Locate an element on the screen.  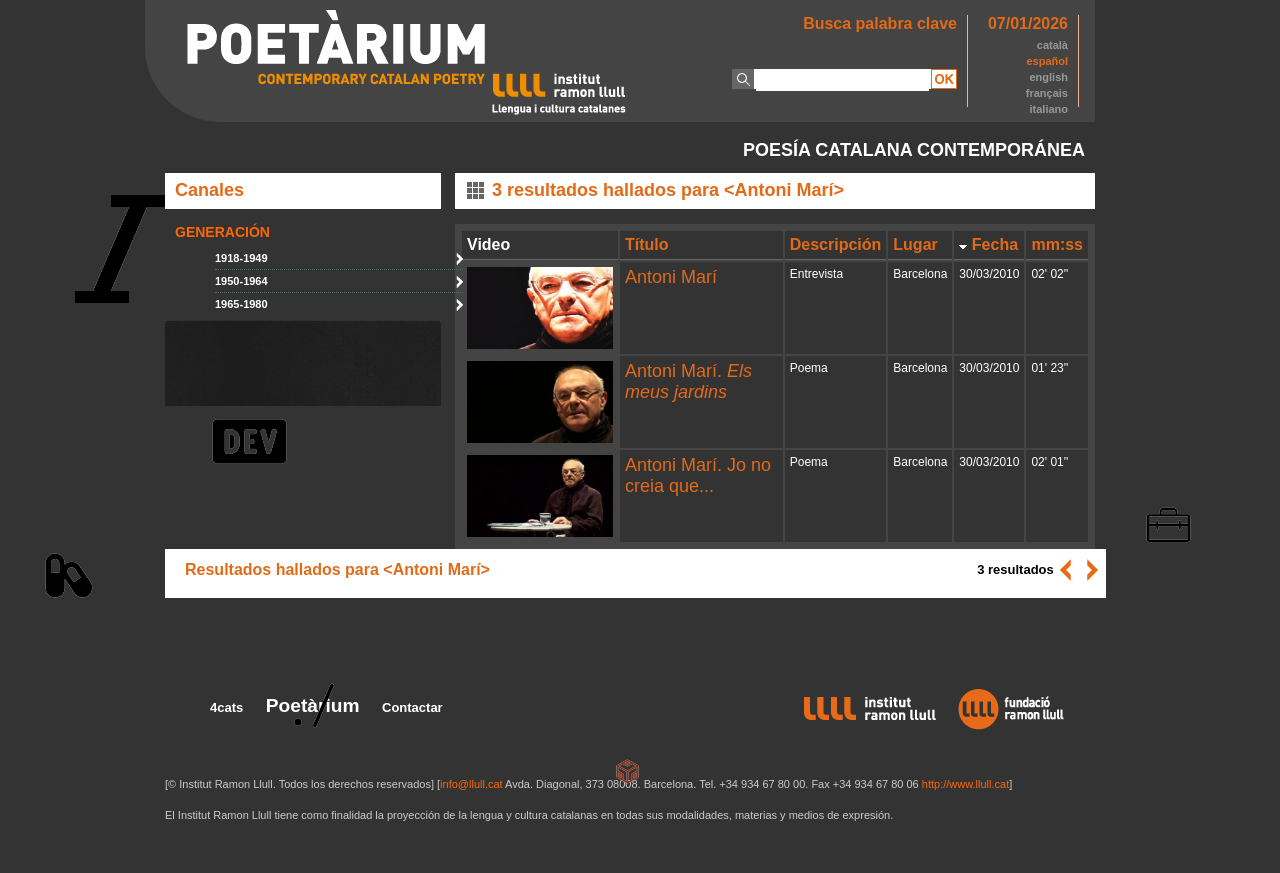
apply italic formatting to selected text is located at coordinates (123, 249).